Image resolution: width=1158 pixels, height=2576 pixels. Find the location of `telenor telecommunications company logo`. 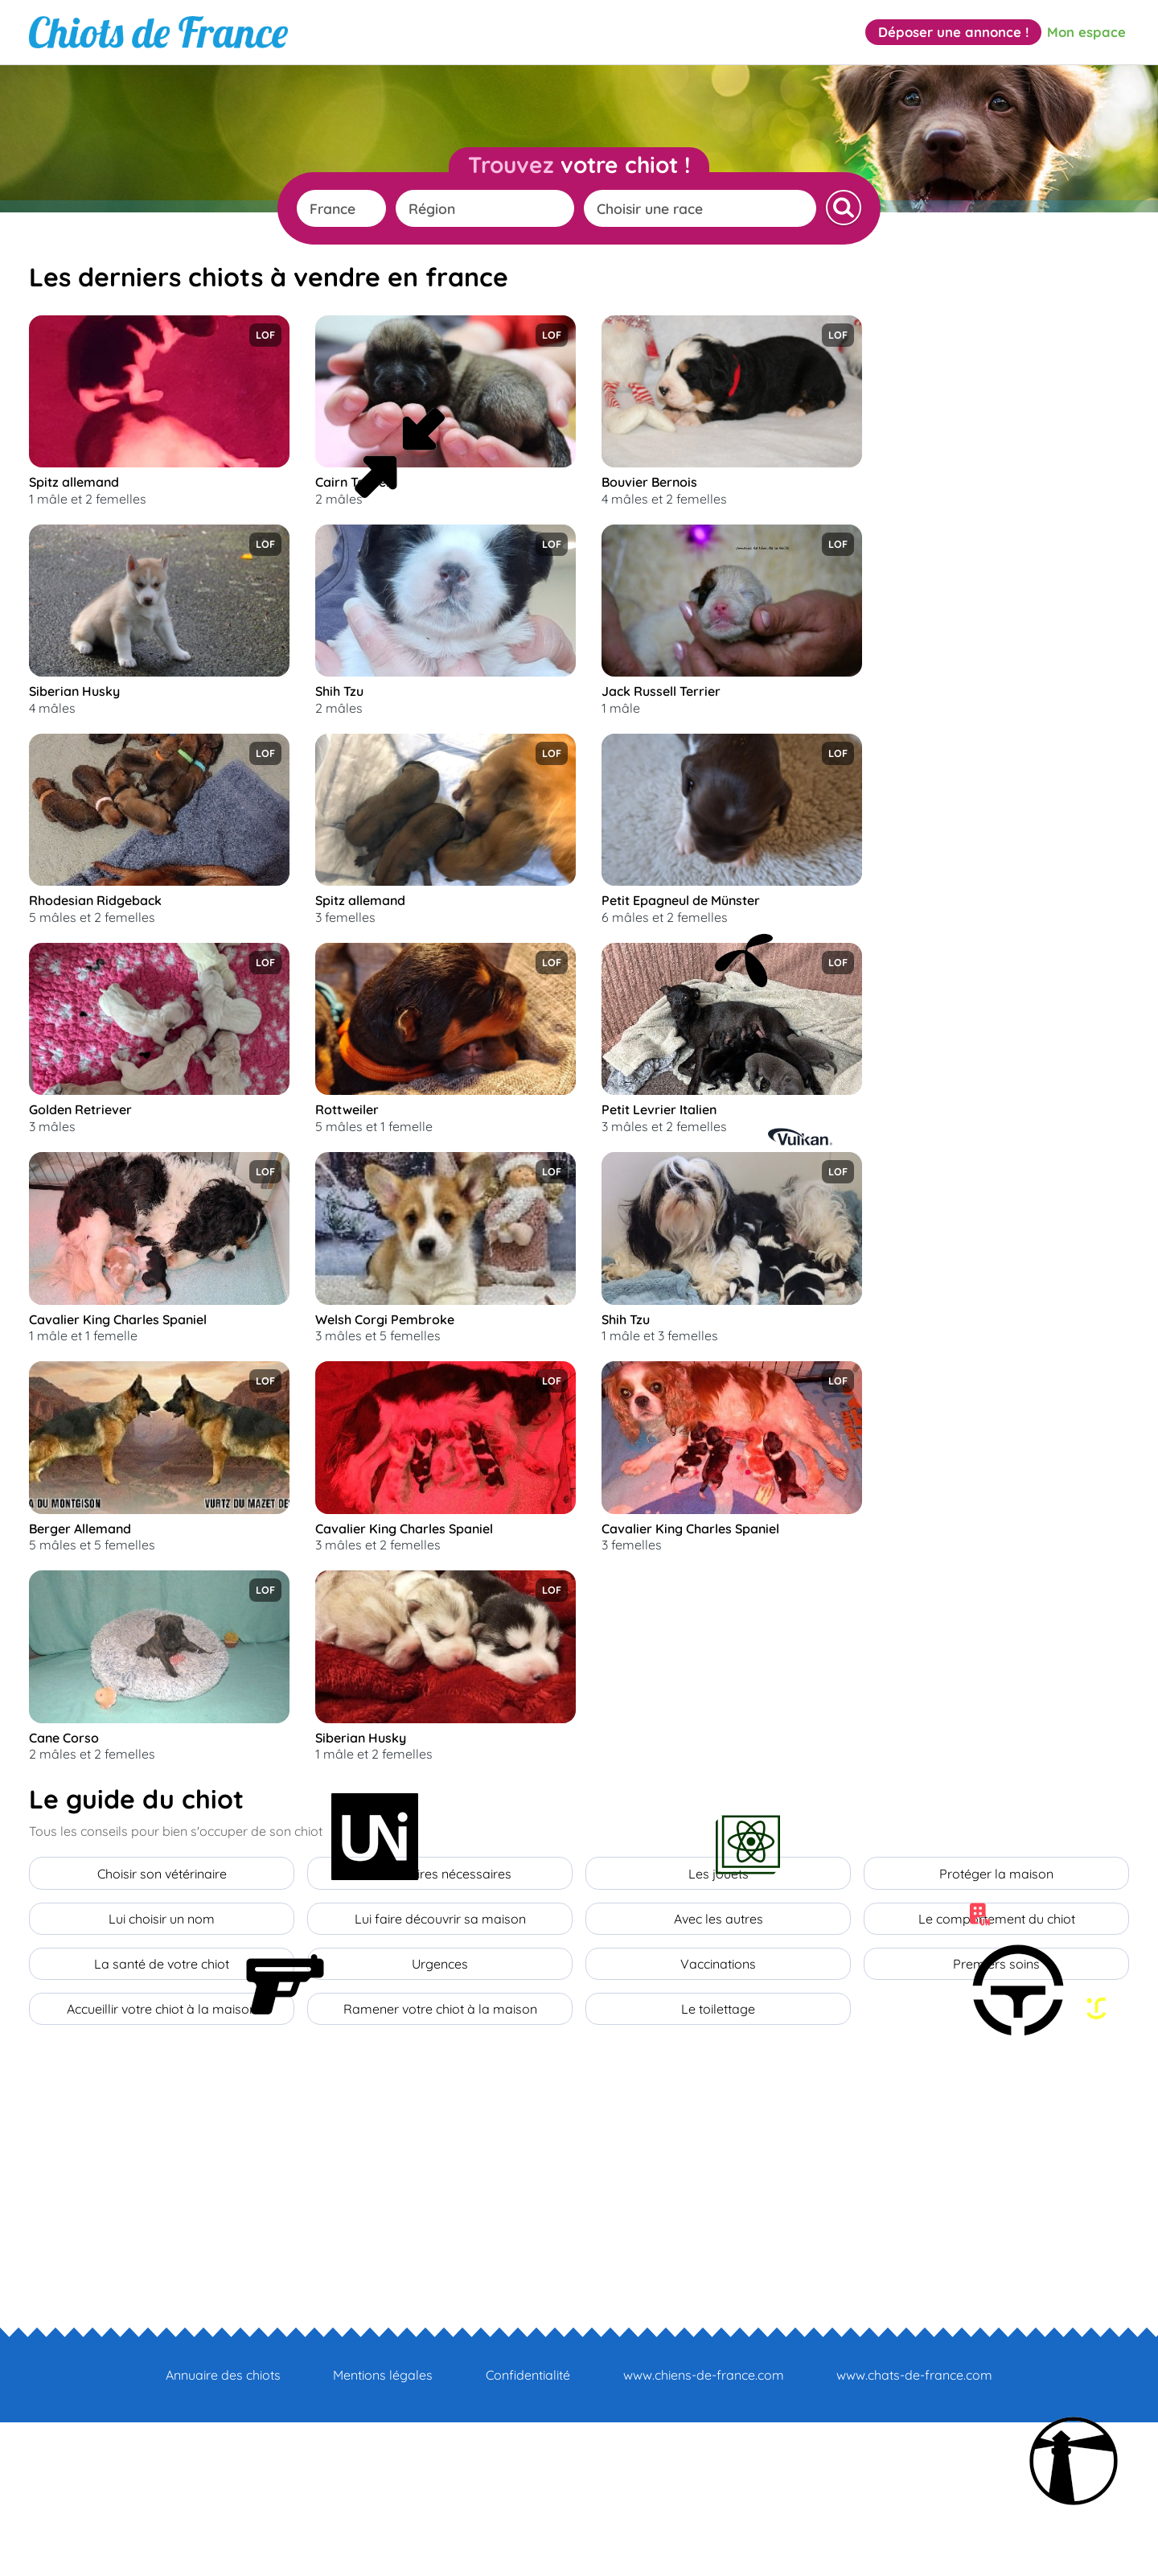

telenor telecommunications company logo is located at coordinates (744, 961).